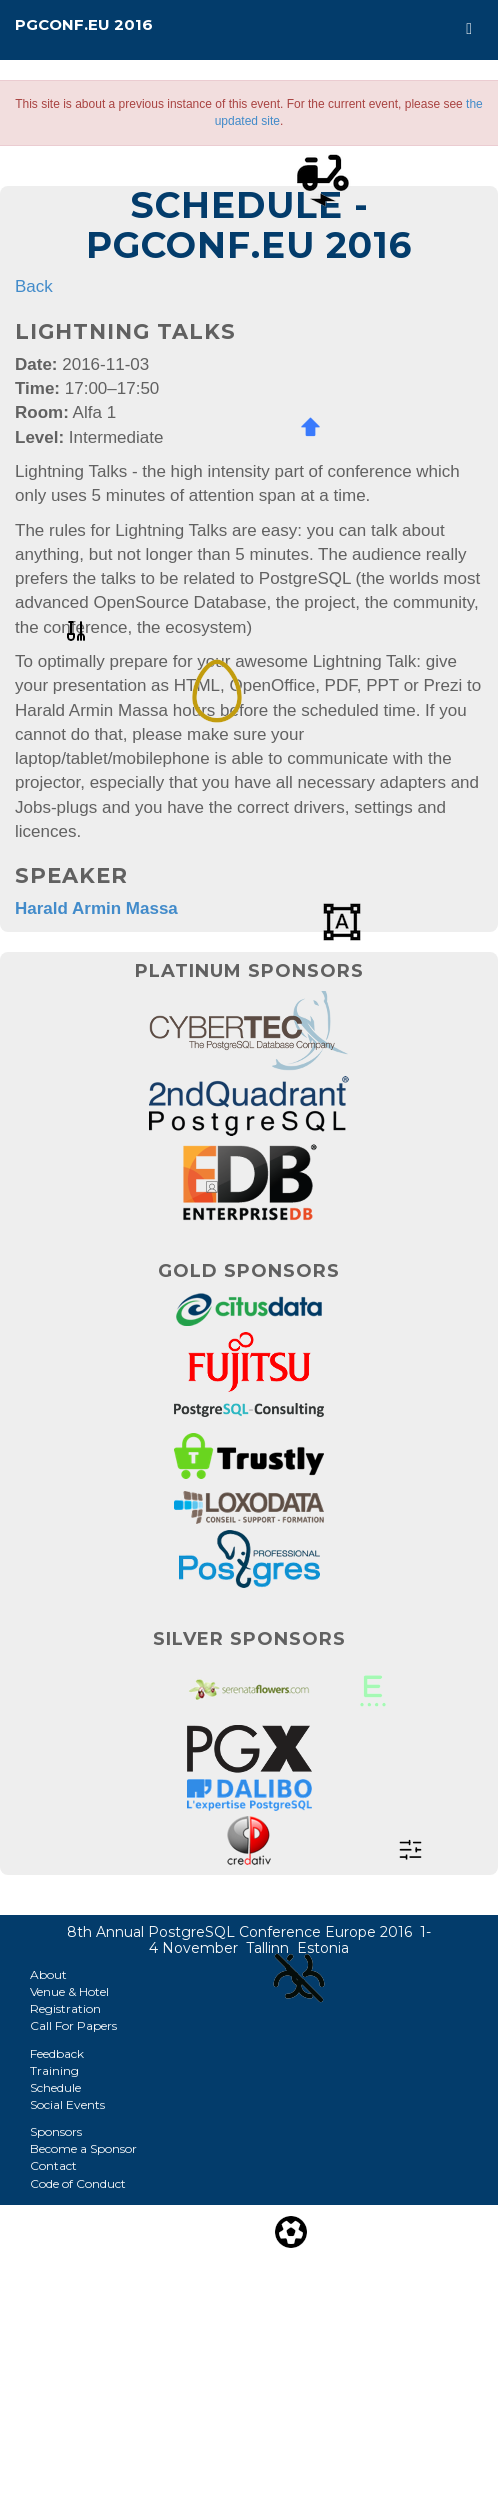 The height and width of the screenshot is (2495, 498). Describe the element at coordinates (373, 1690) in the screenshot. I see `apply text emphasis or bold formatting` at that location.